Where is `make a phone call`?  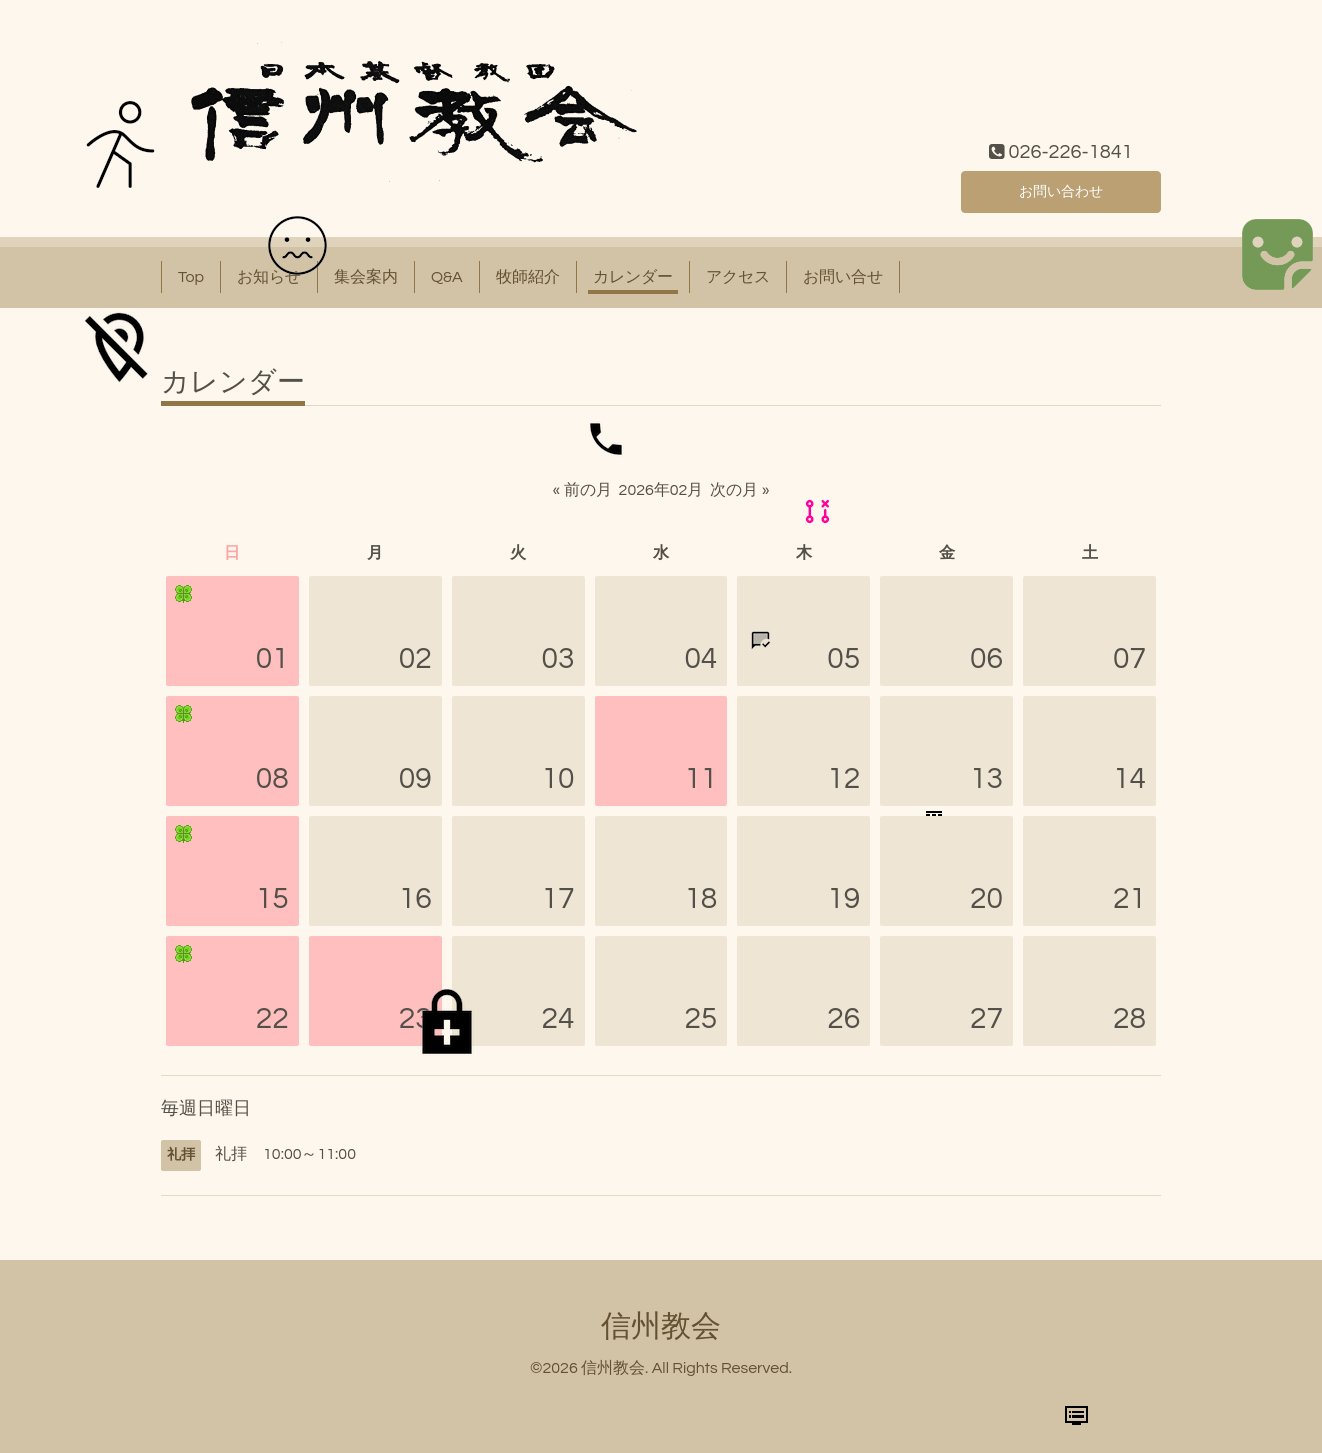 make a phone call is located at coordinates (606, 439).